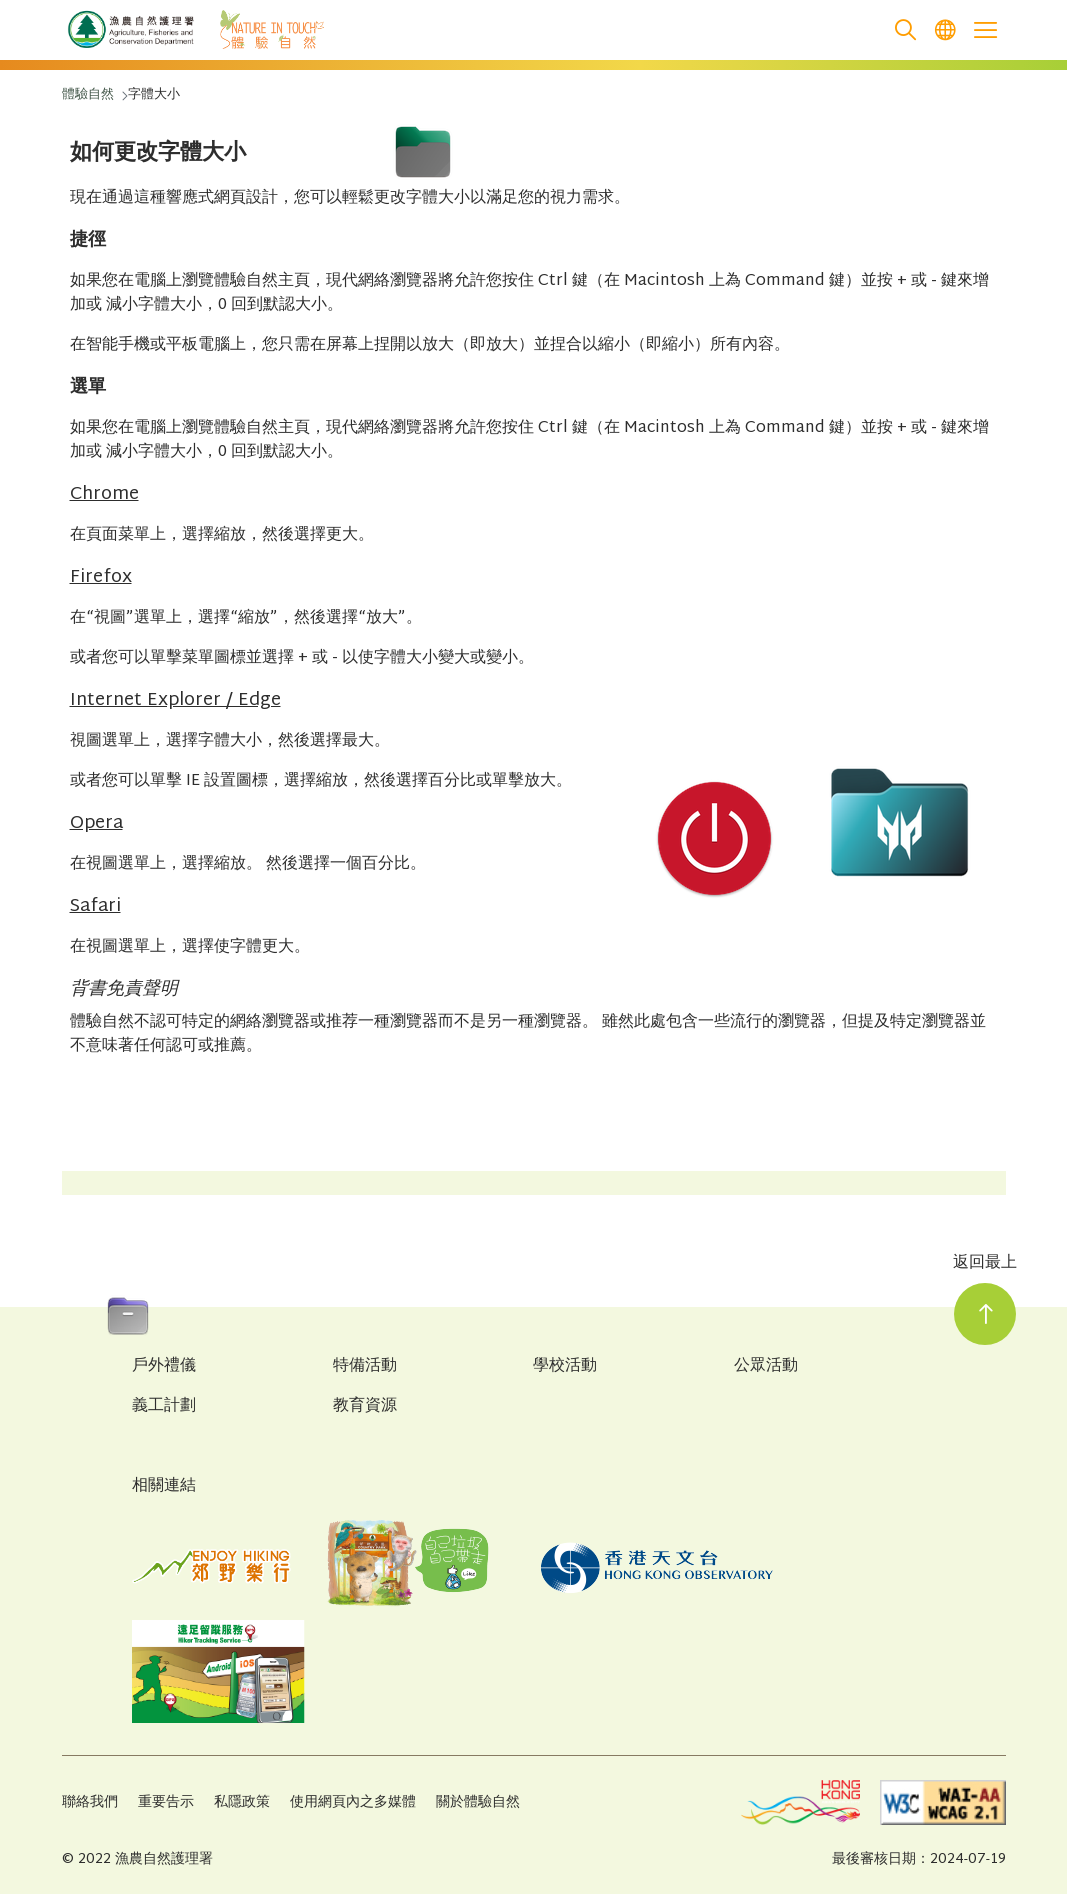  What do you see at coordinates (423, 152) in the screenshot?
I see `drop files here to move them into this folder` at bounding box center [423, 152].